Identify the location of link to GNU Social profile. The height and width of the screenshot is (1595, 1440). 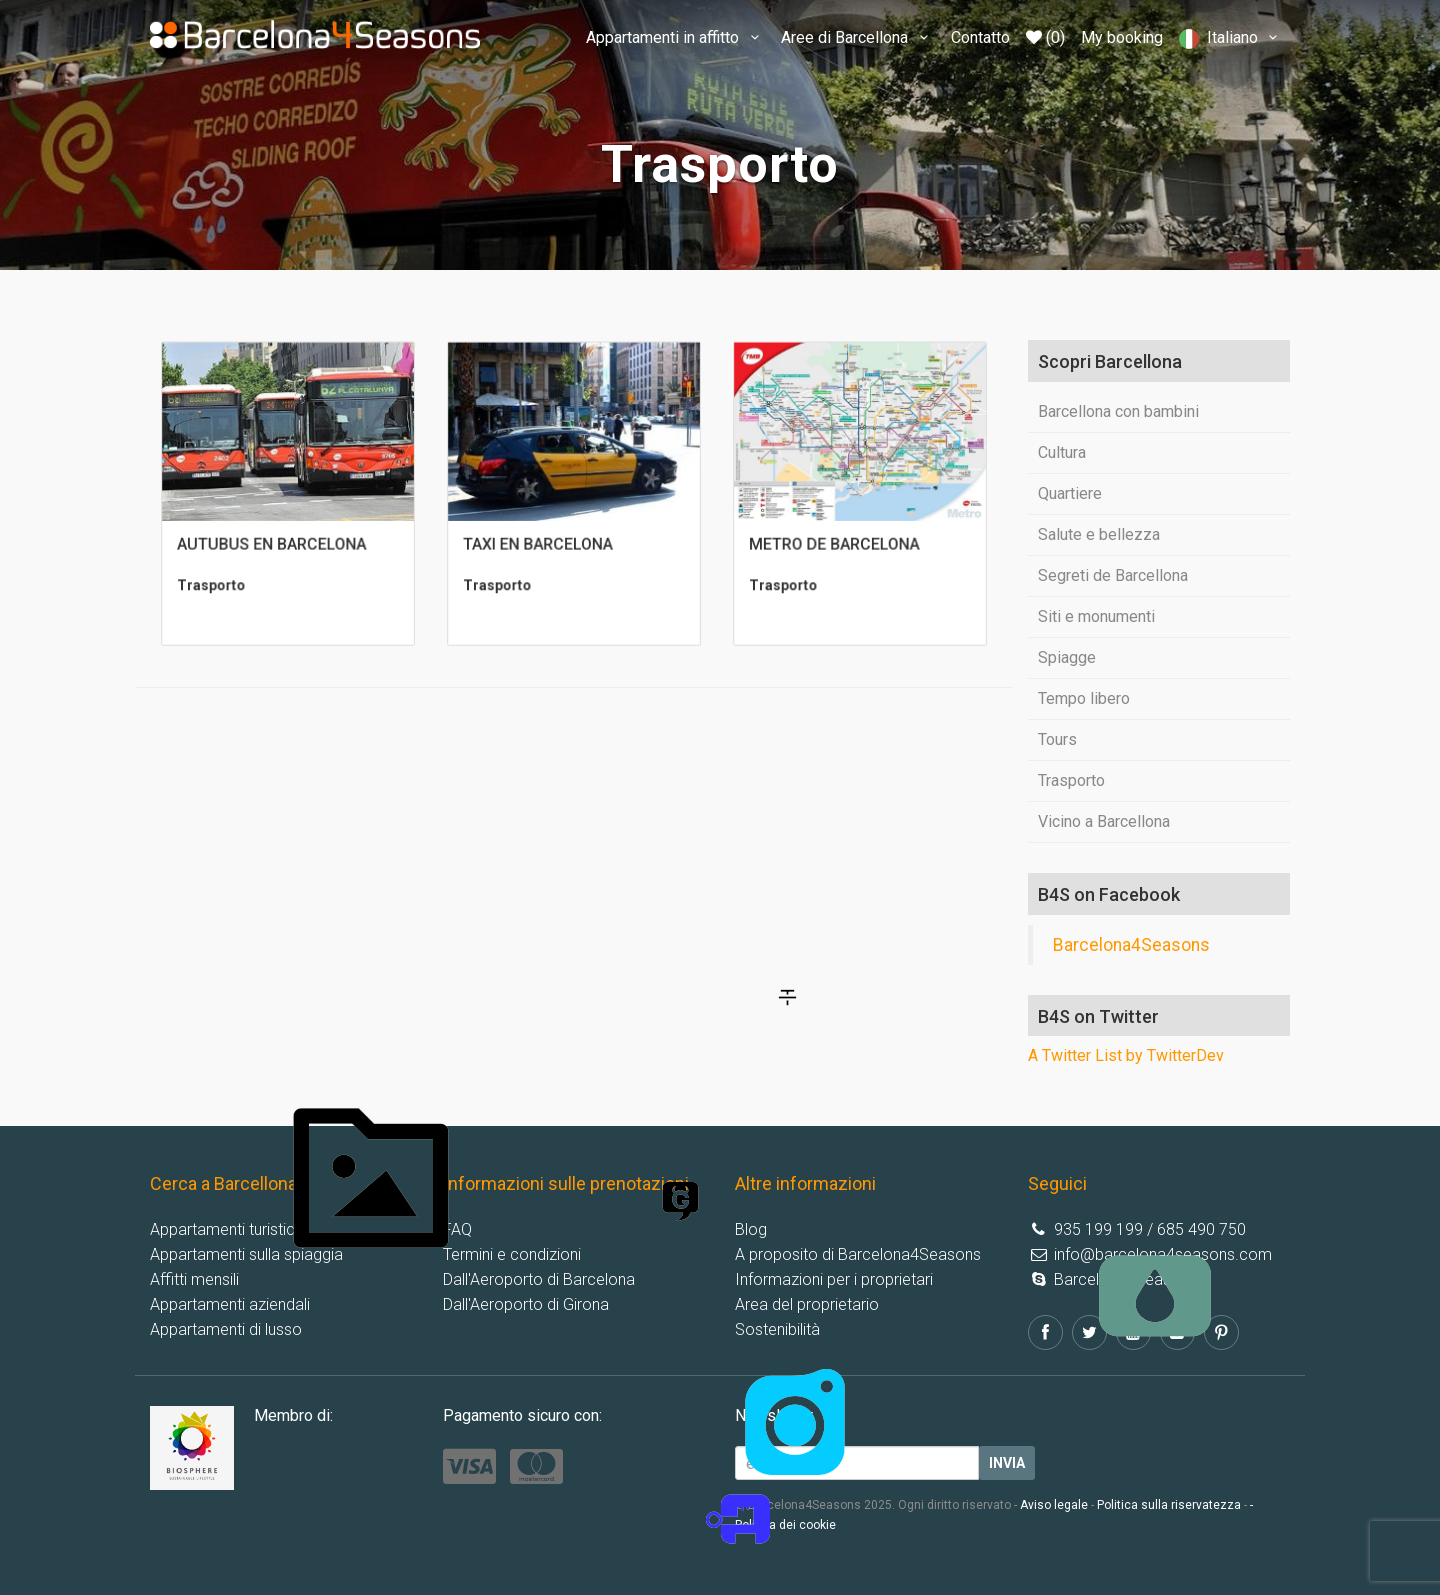
(680, 1201).